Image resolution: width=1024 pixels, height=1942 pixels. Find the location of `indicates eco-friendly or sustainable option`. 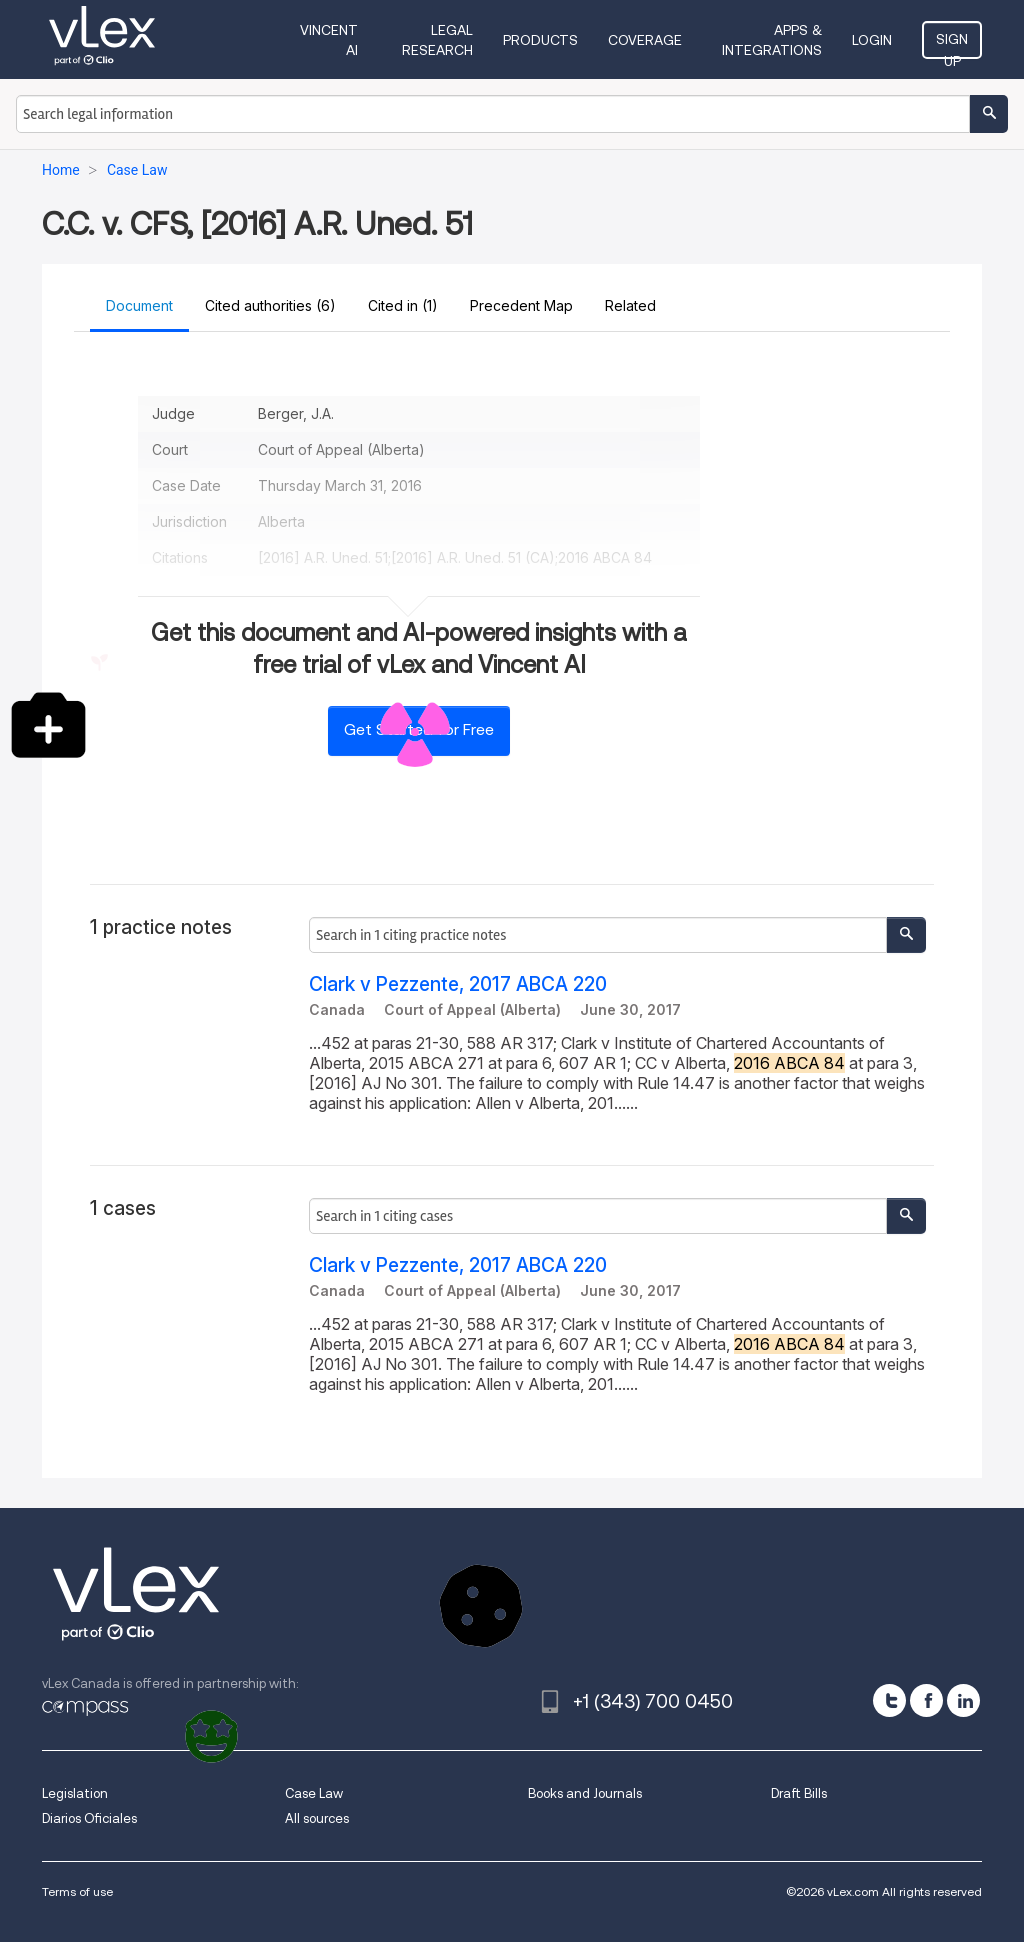

indicates eco-friendly or sustainable option is located at coordinates (99, 662).